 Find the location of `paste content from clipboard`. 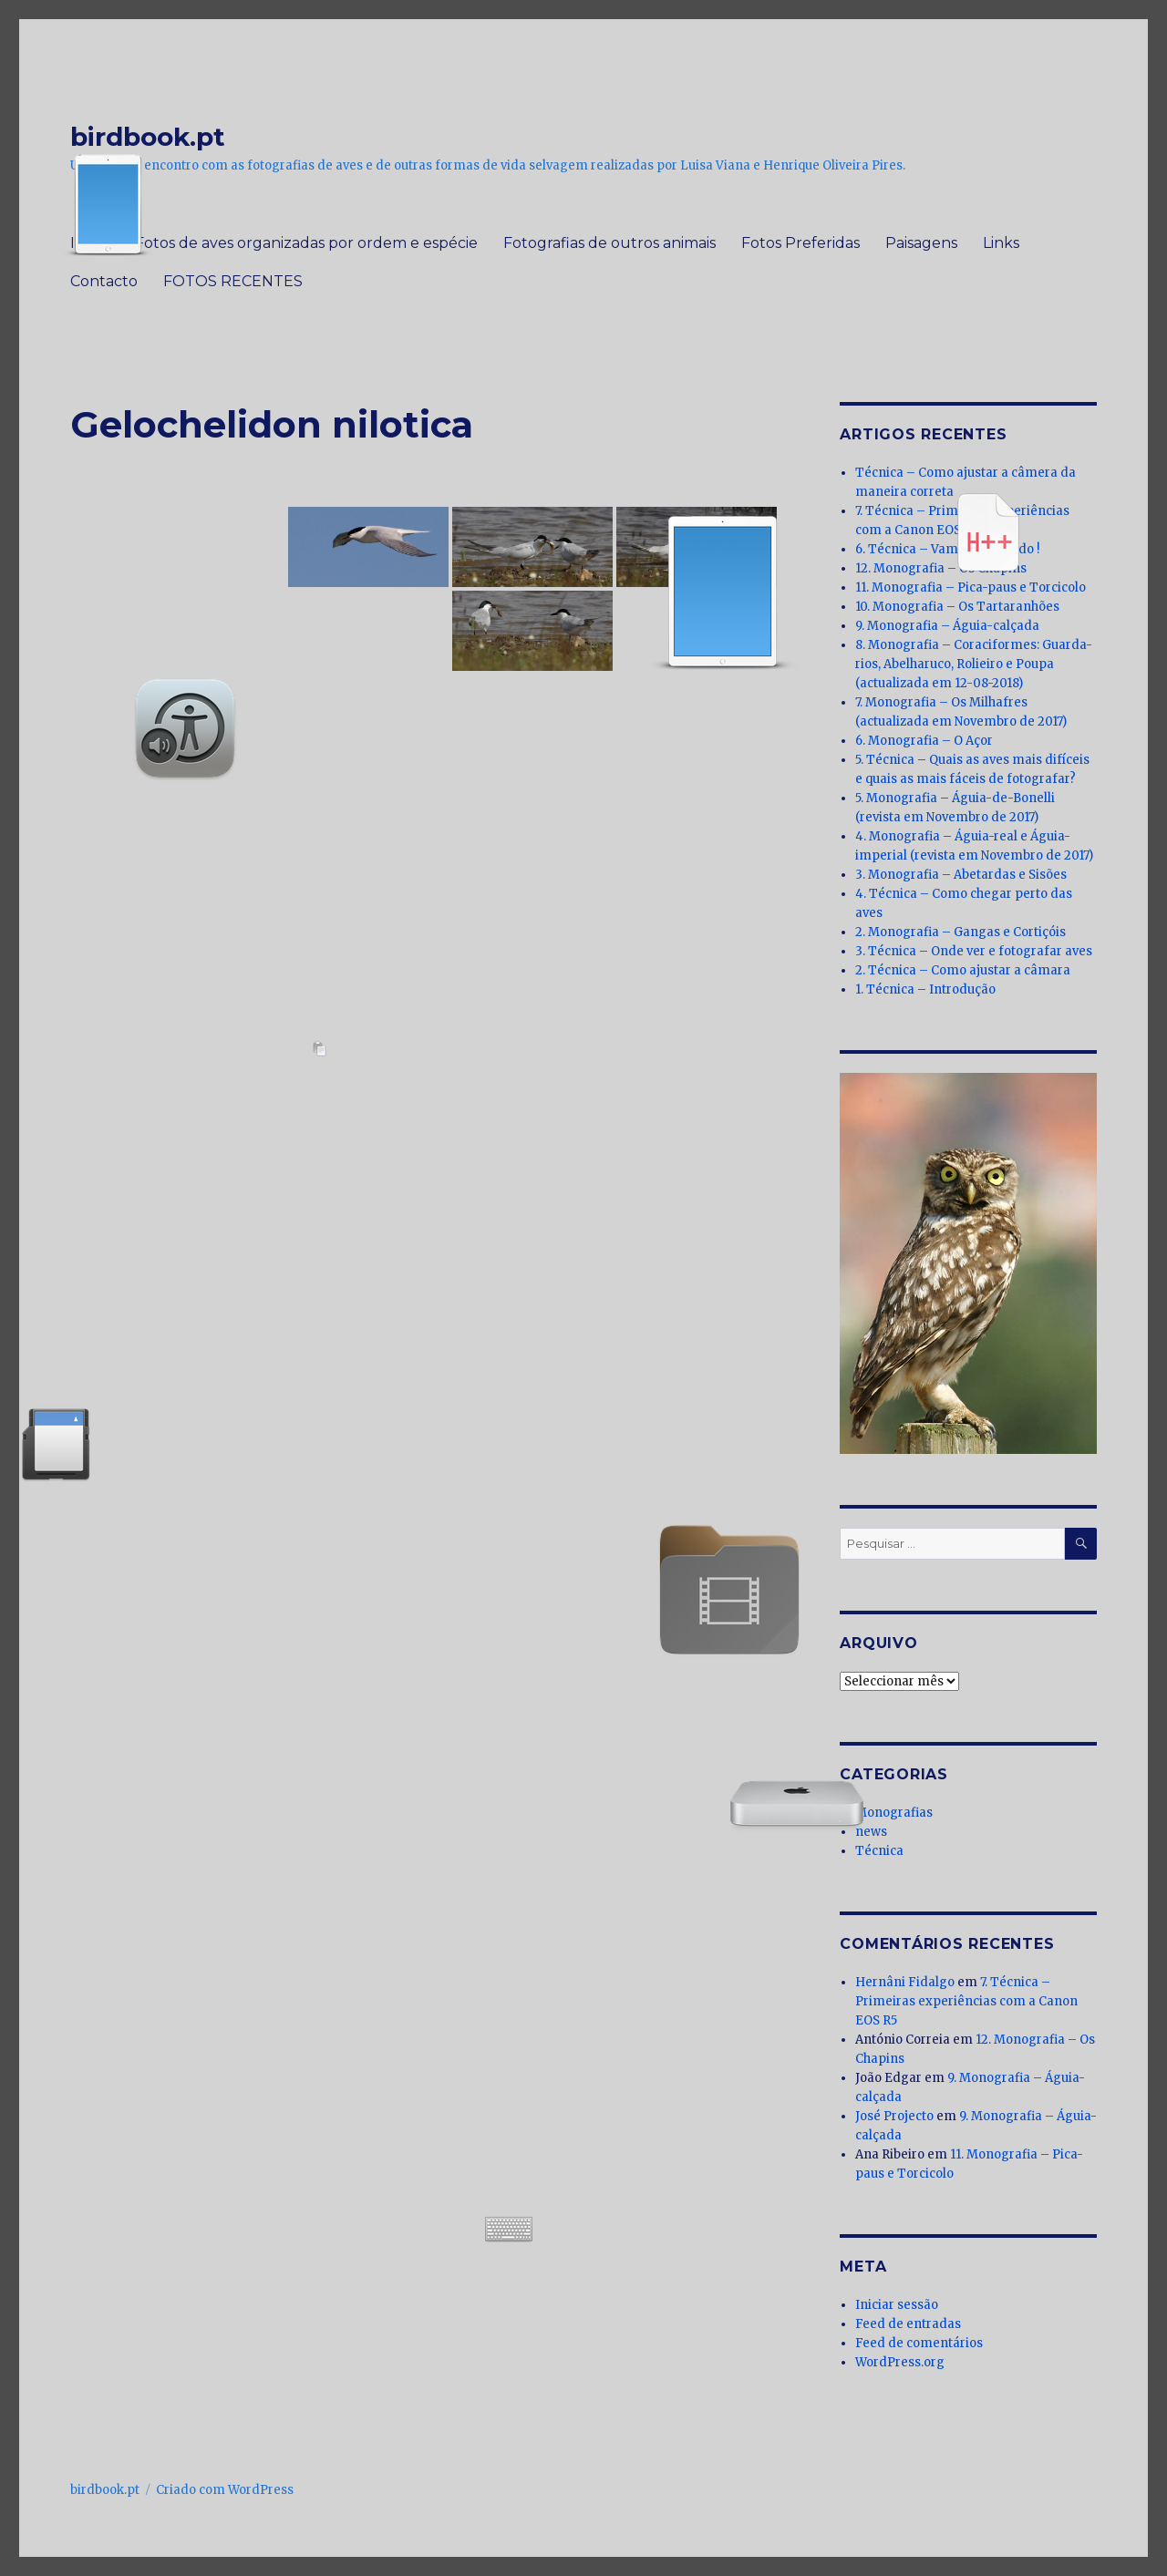

paste content from clipboard is located at coordinates (319, 1048).